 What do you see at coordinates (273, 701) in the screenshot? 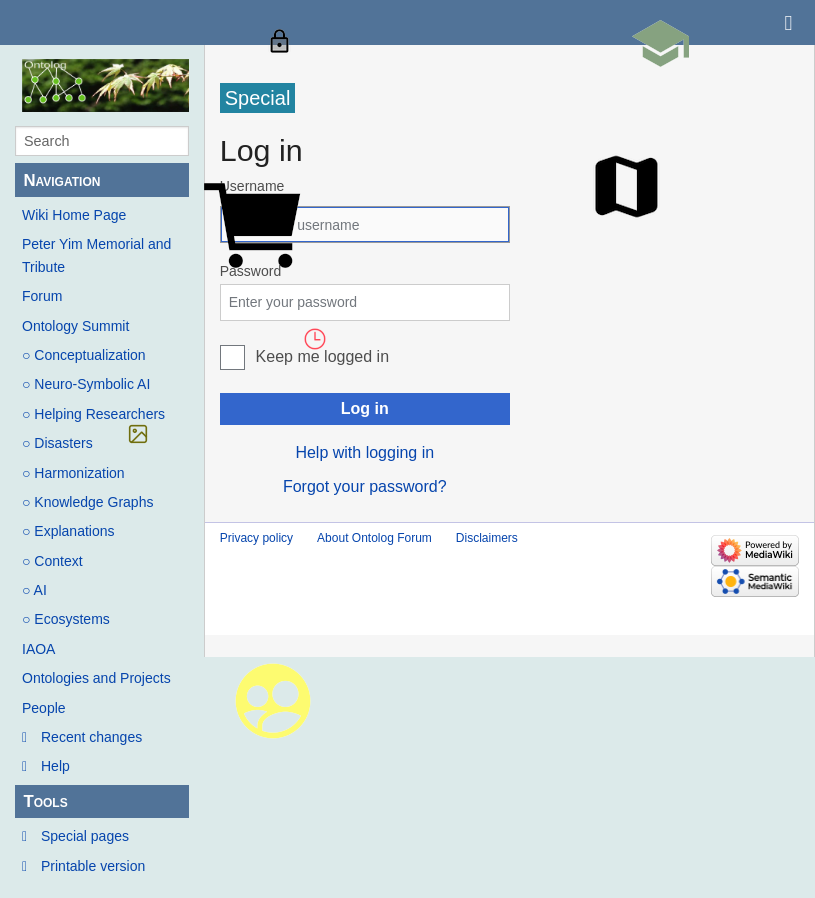
I see `view group or team members` at bounding box center [273, 701].